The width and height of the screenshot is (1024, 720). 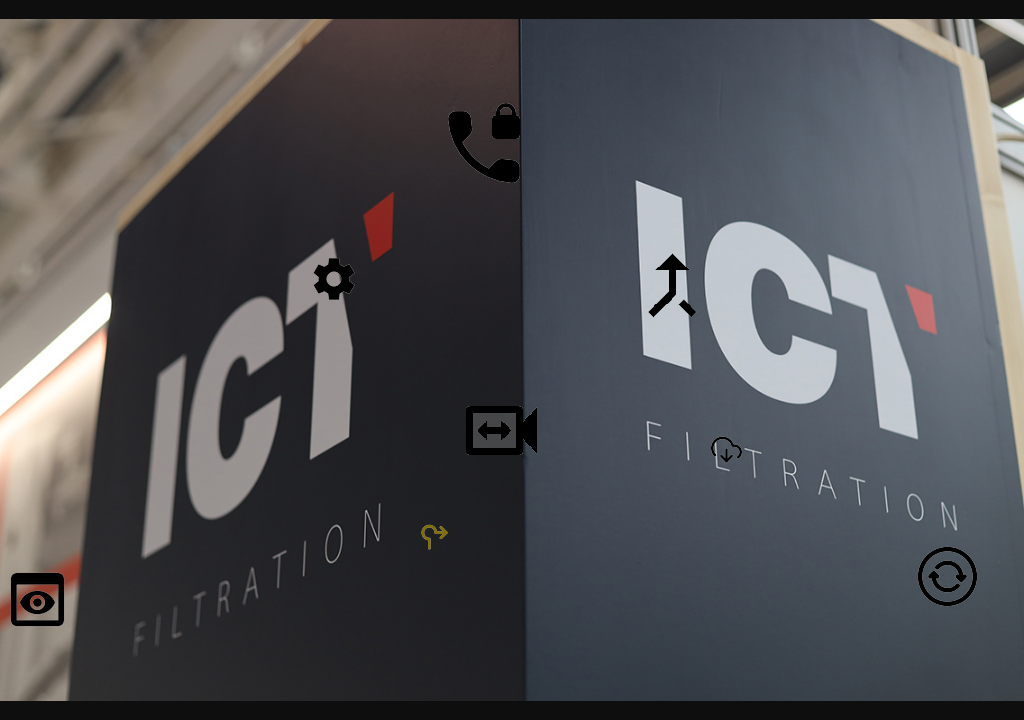 What do you see at coordinates (947, 576) in the screenshot?
I see `sync data with cloud or server` at bounding box center [947, 576].